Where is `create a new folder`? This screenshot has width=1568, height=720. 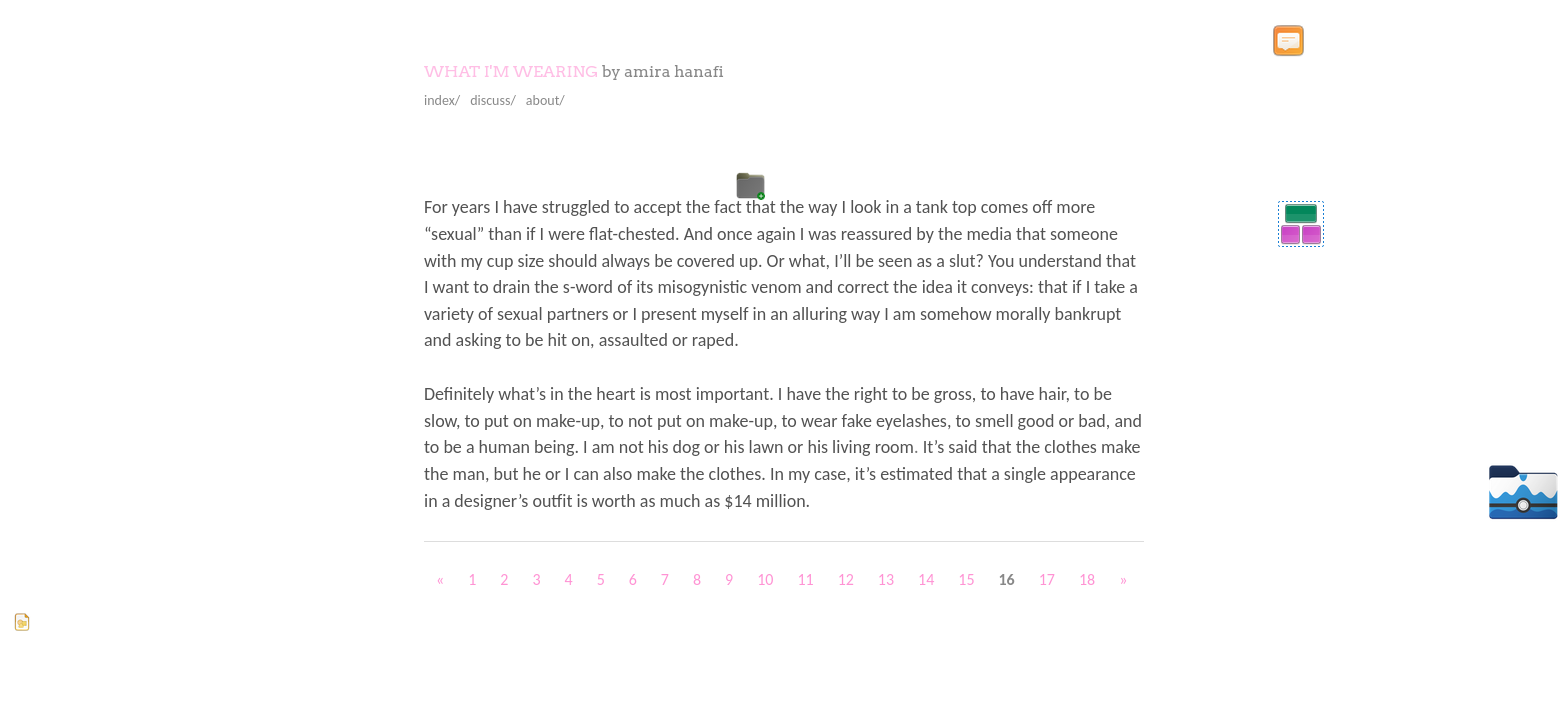
create a new folder is located at coordinates (750, 185).